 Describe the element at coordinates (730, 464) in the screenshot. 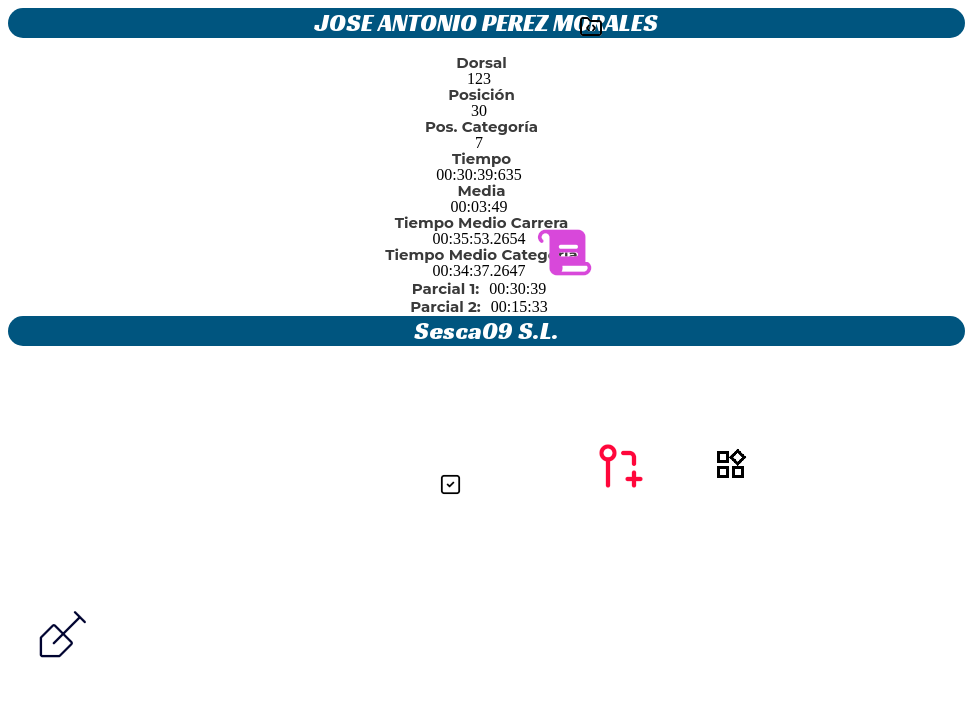

I see `access widgets or mini-apps` at that location.